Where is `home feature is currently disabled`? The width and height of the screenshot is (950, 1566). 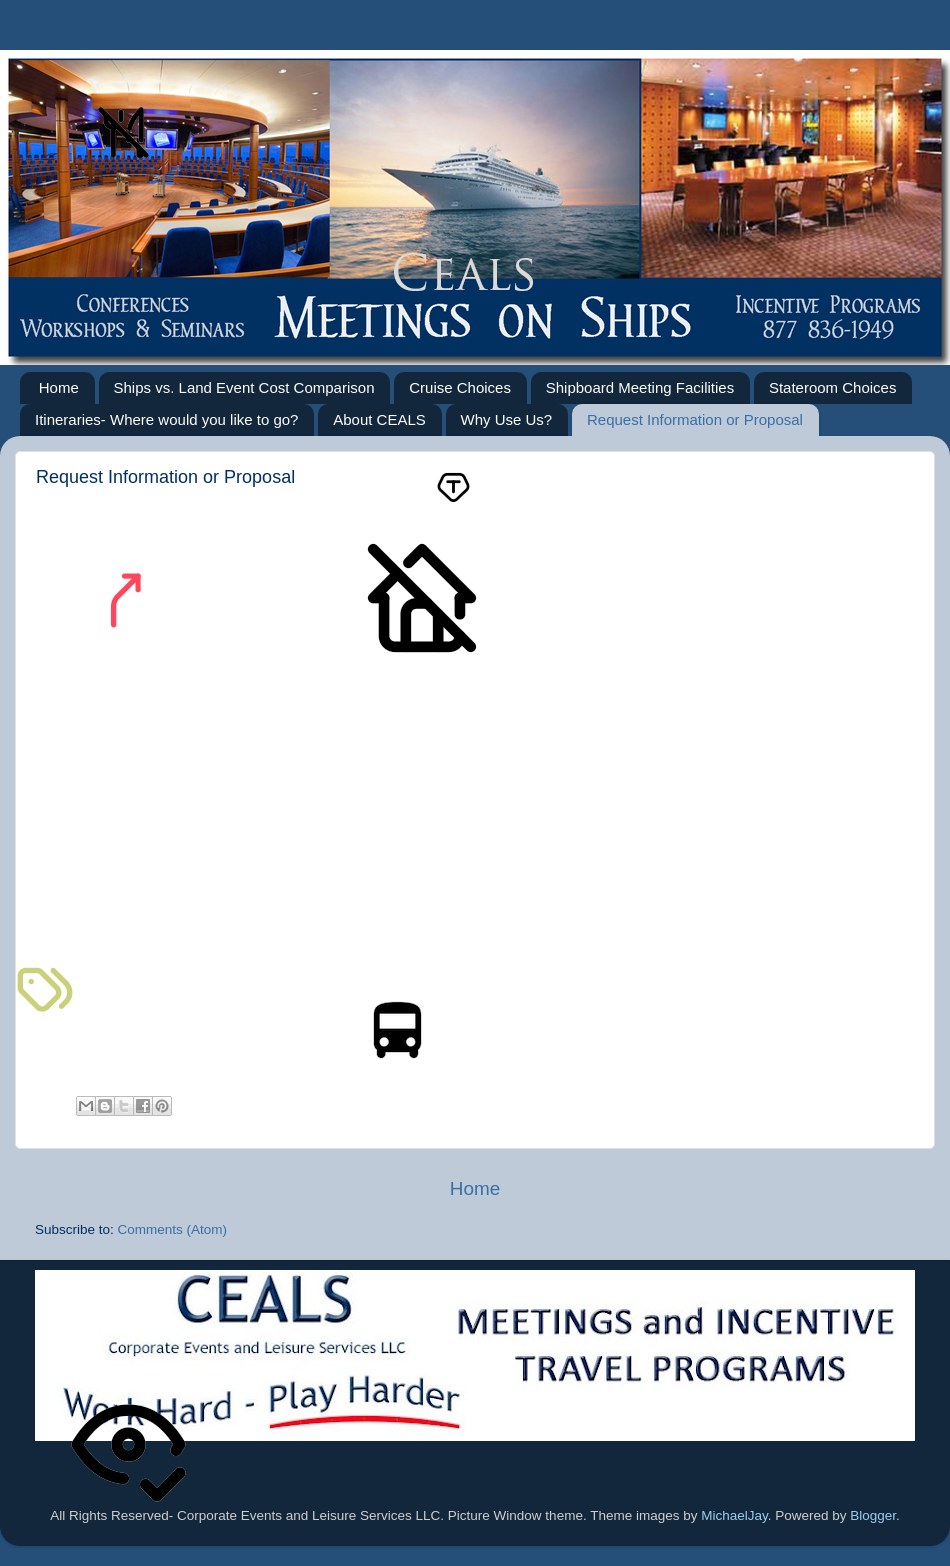
home feature is currently disabled is located at coordinates (422, 598).